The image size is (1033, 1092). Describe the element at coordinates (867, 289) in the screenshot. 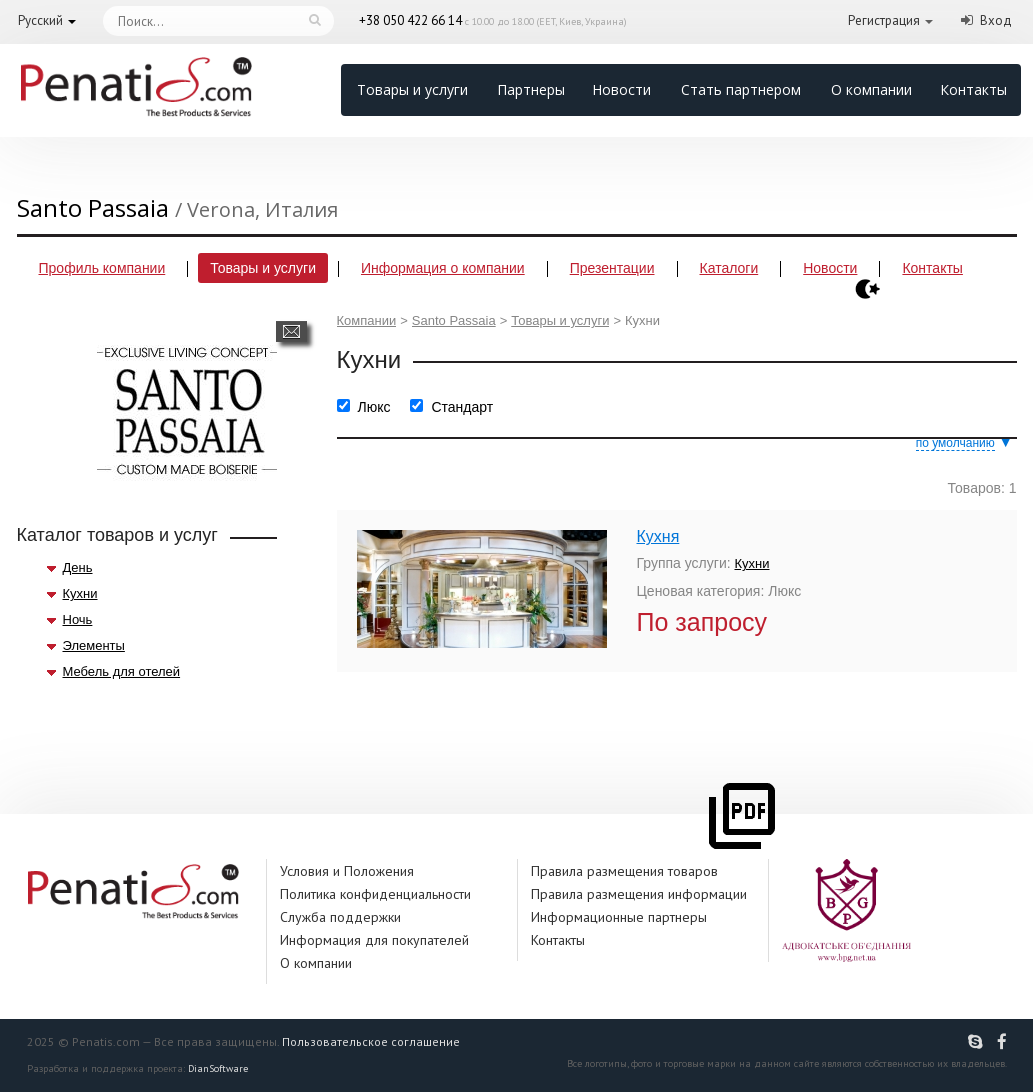

I see `indicates Islamic religious content or settings` at that location.